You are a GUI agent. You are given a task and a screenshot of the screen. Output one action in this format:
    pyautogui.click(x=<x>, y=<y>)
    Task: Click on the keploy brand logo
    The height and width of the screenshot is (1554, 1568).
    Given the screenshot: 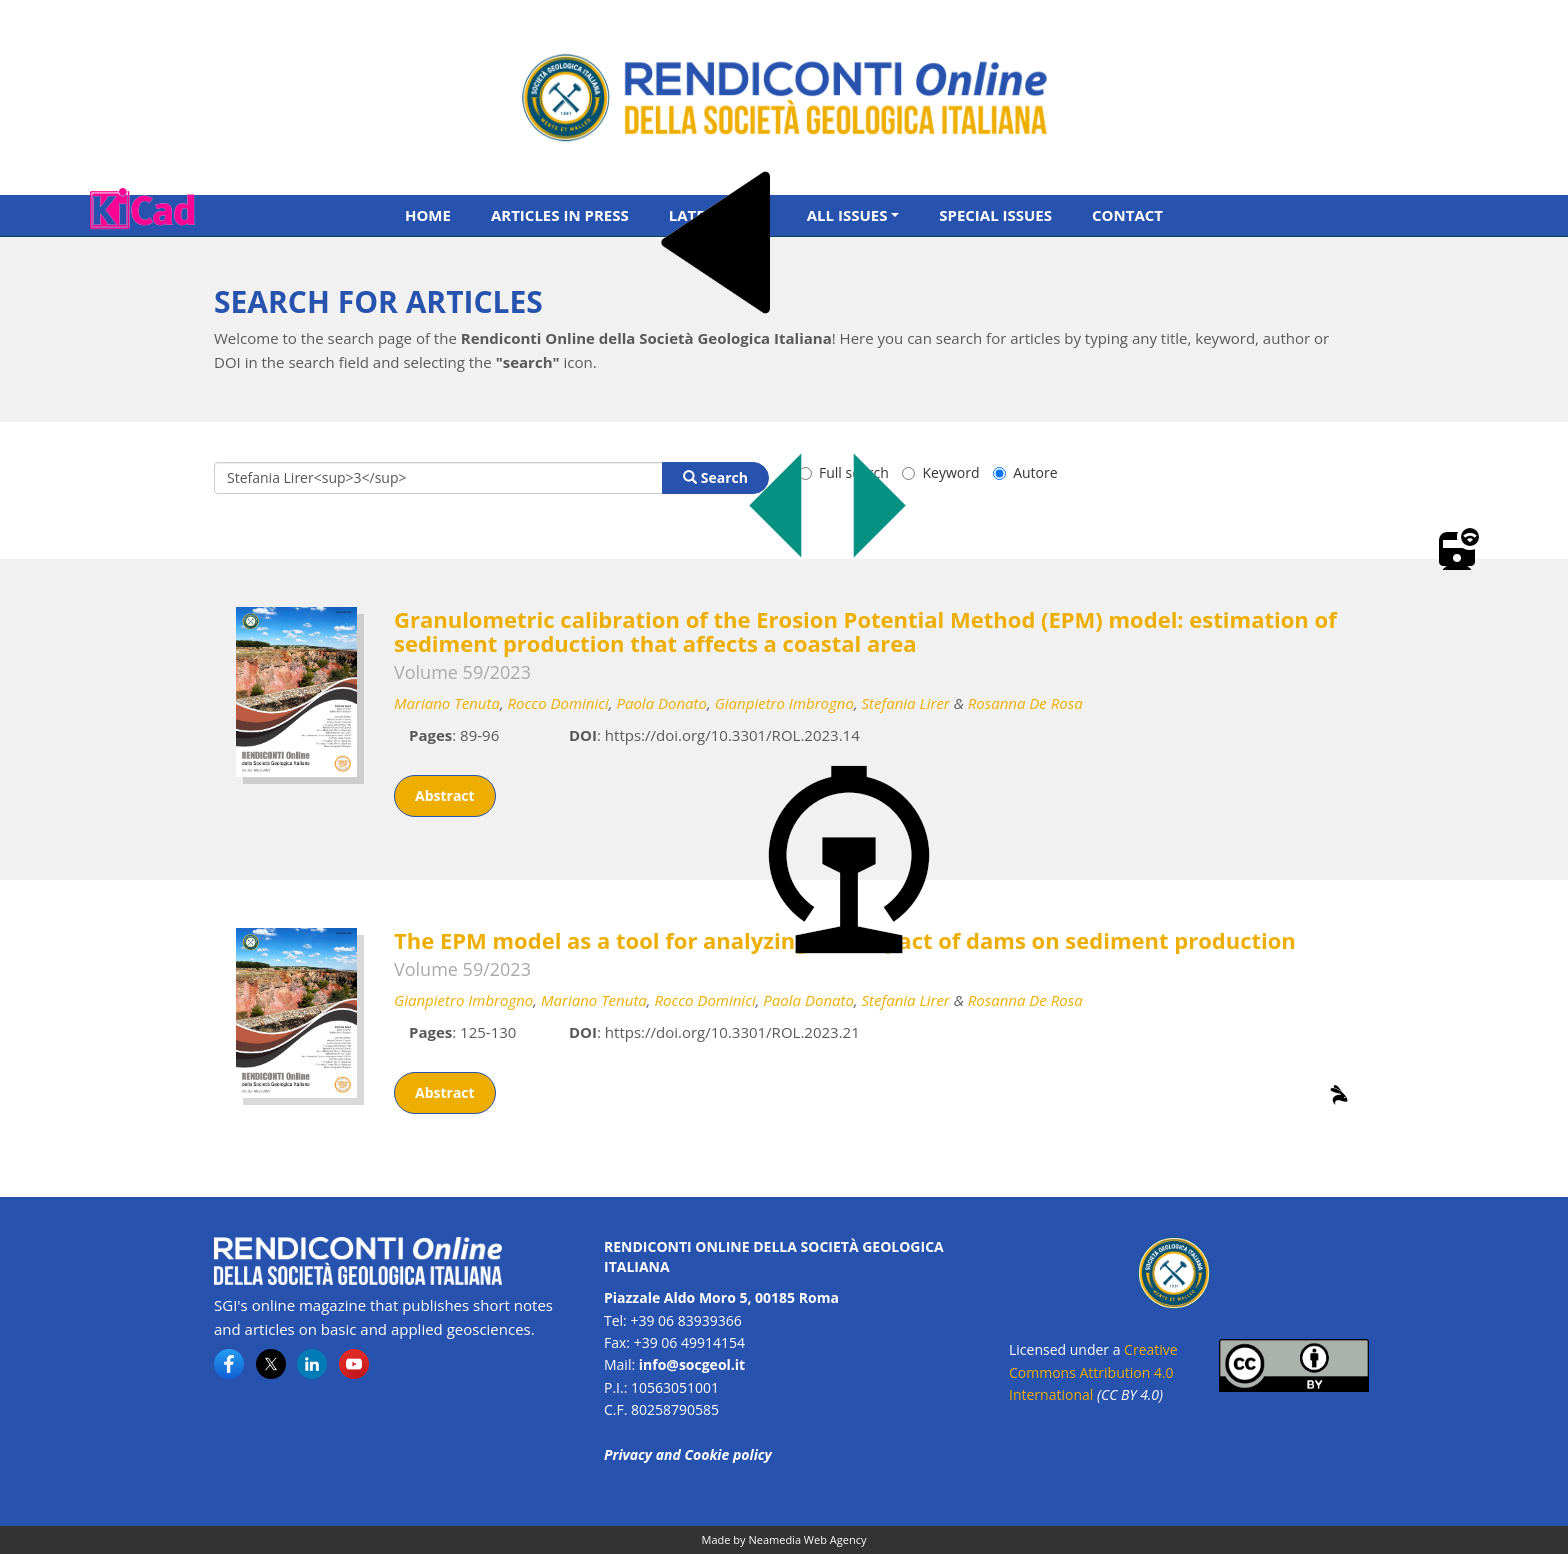 What is the action you would take?
    pyautogui.click(x=1339, y=1095)
    